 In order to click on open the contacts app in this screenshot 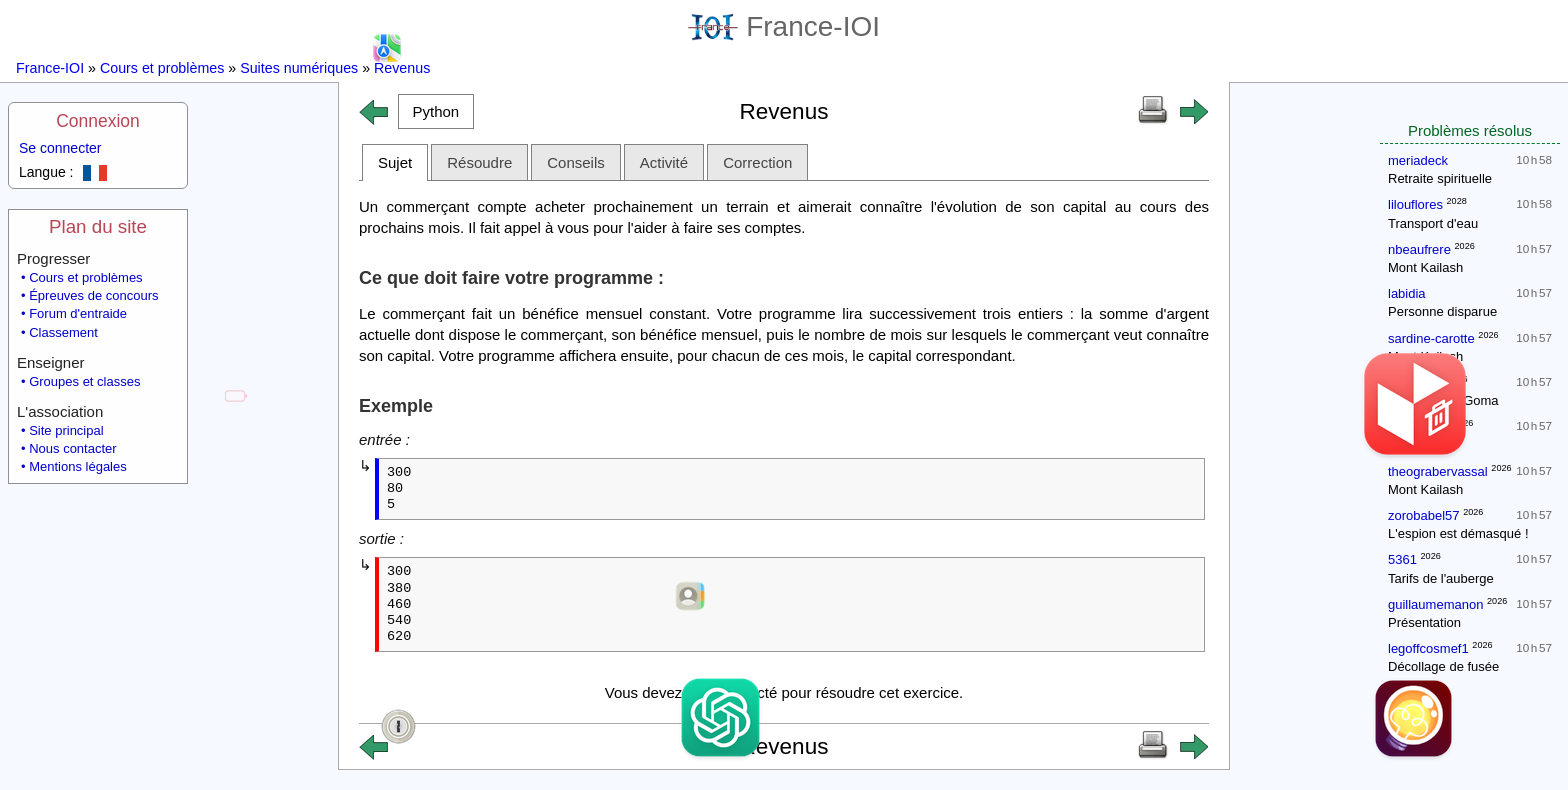, I will do `click(690, 596)`.